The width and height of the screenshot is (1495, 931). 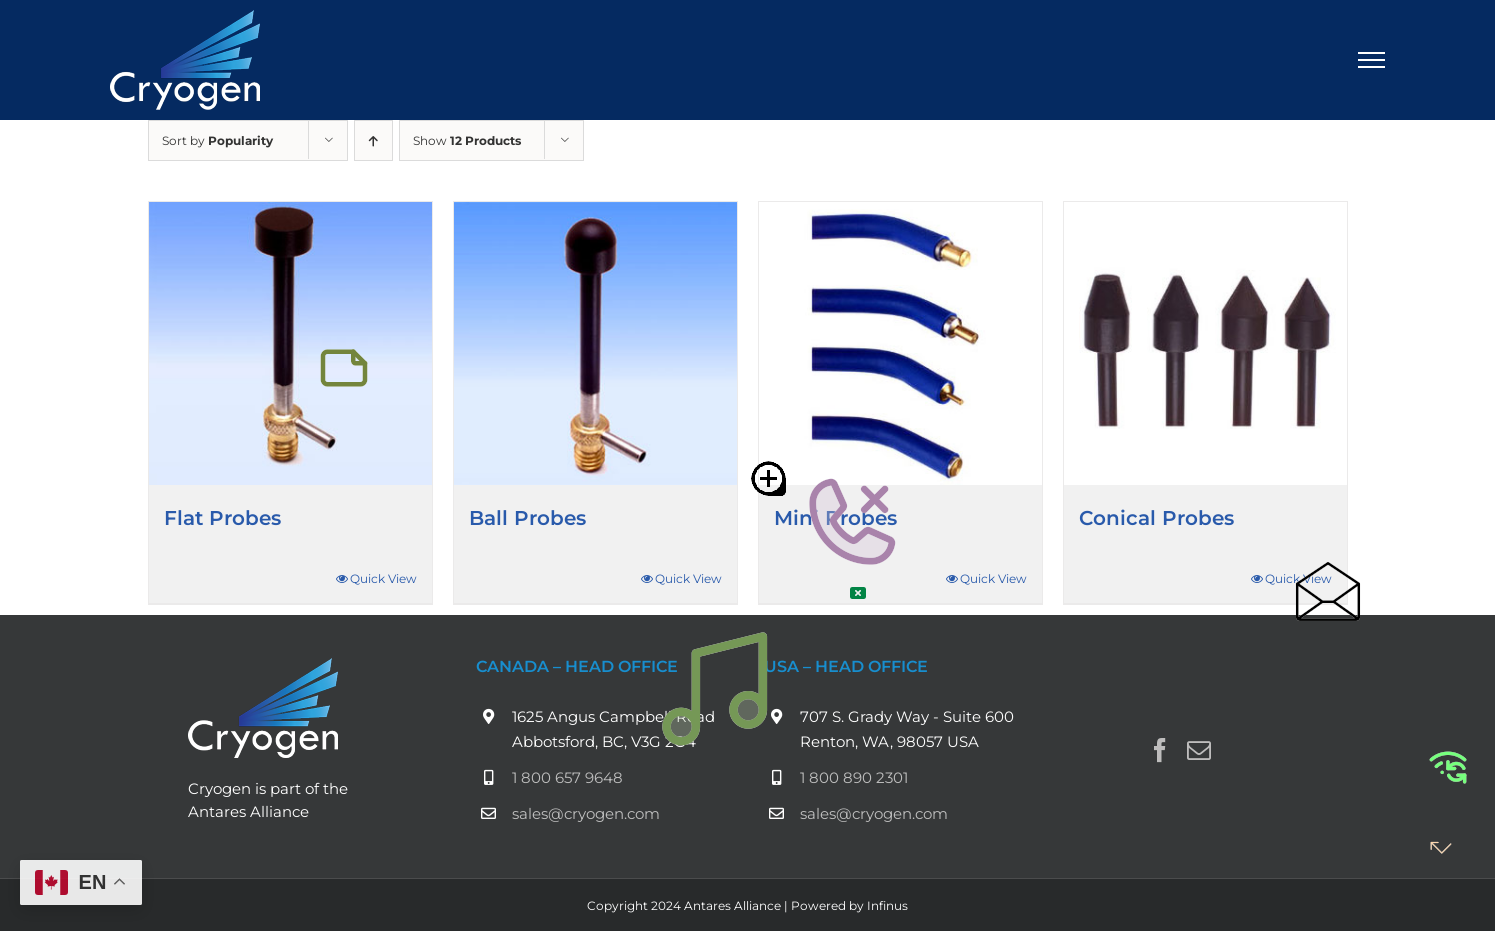 What do you see at coordinates (1328, 594) in the screenshot?
I see `view an opened or read email` at bounding box center [1328, 594].